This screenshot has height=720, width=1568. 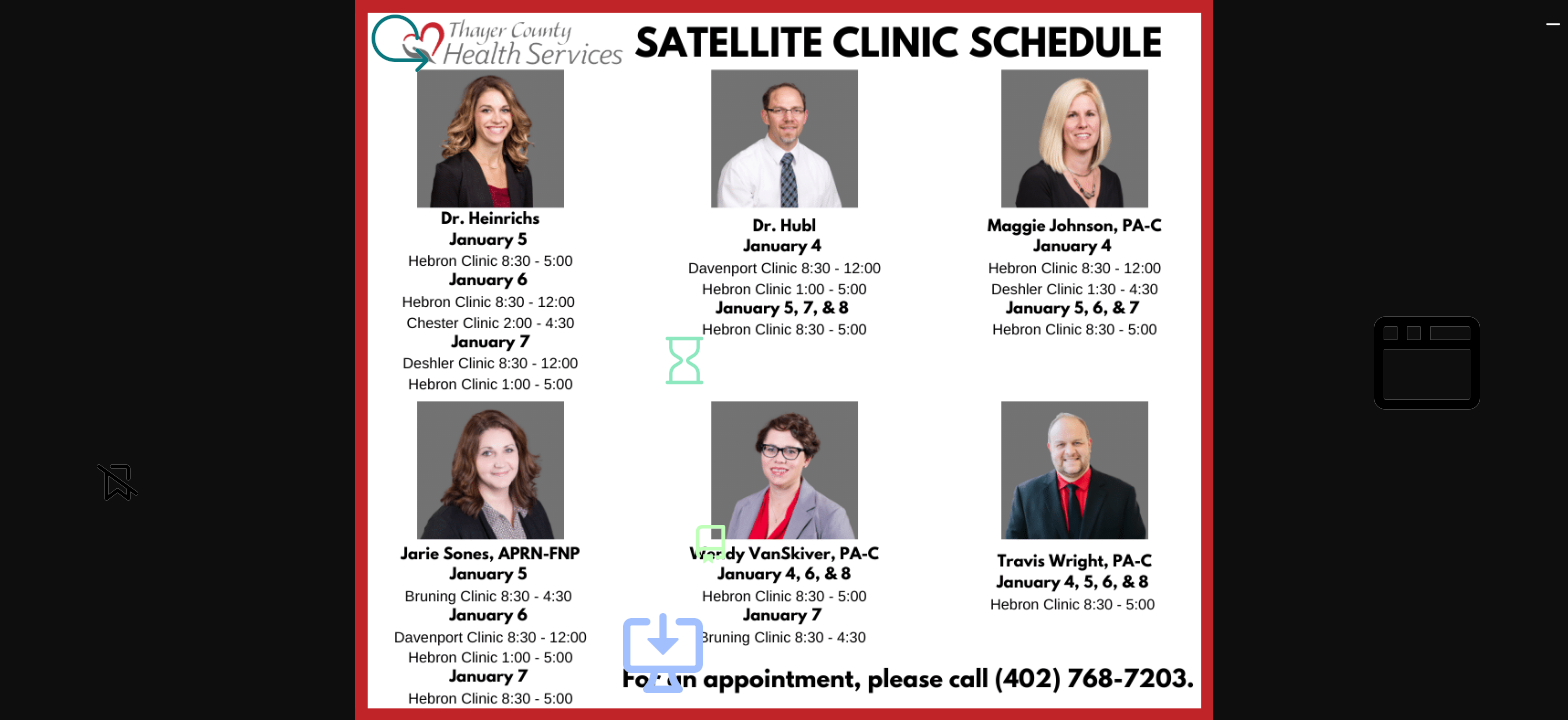 What do you see at coordinates (1427, 363) in the screenshot?
I see `open in browser window` at bounding box center [1427, 363].